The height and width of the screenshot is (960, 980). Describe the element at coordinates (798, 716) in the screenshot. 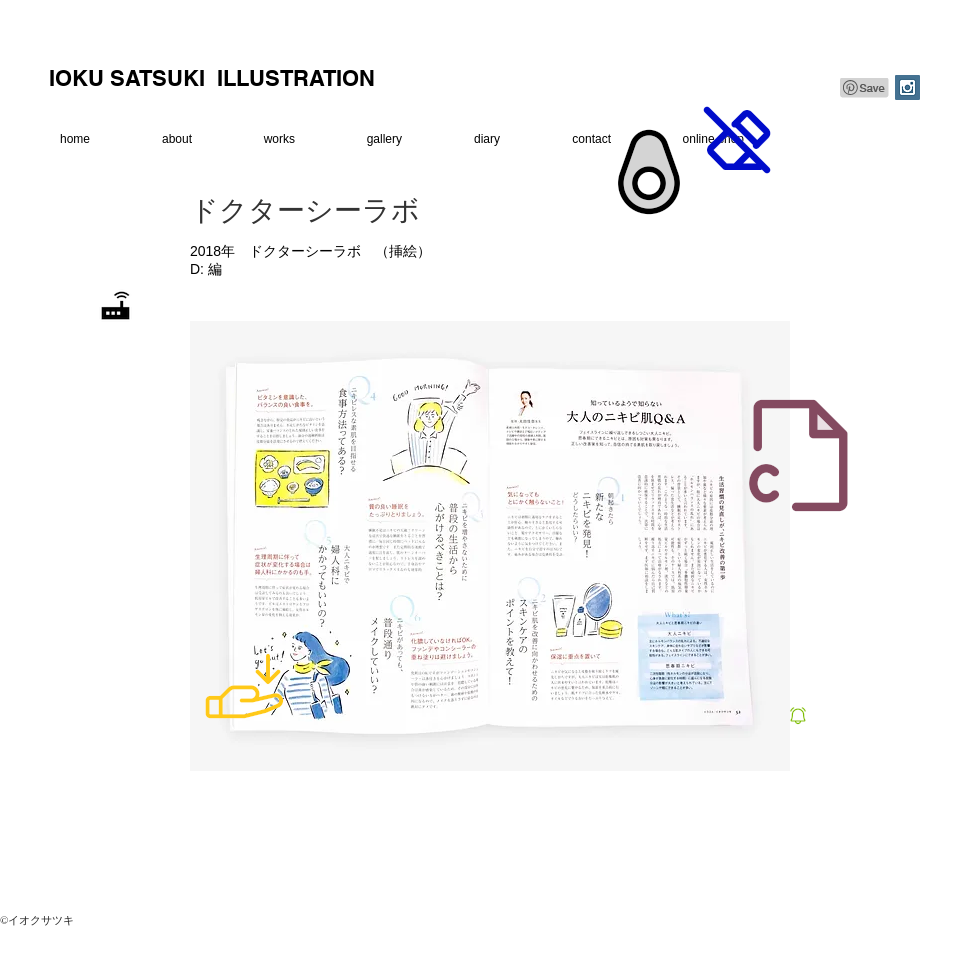

I see `view notifications` at that location.